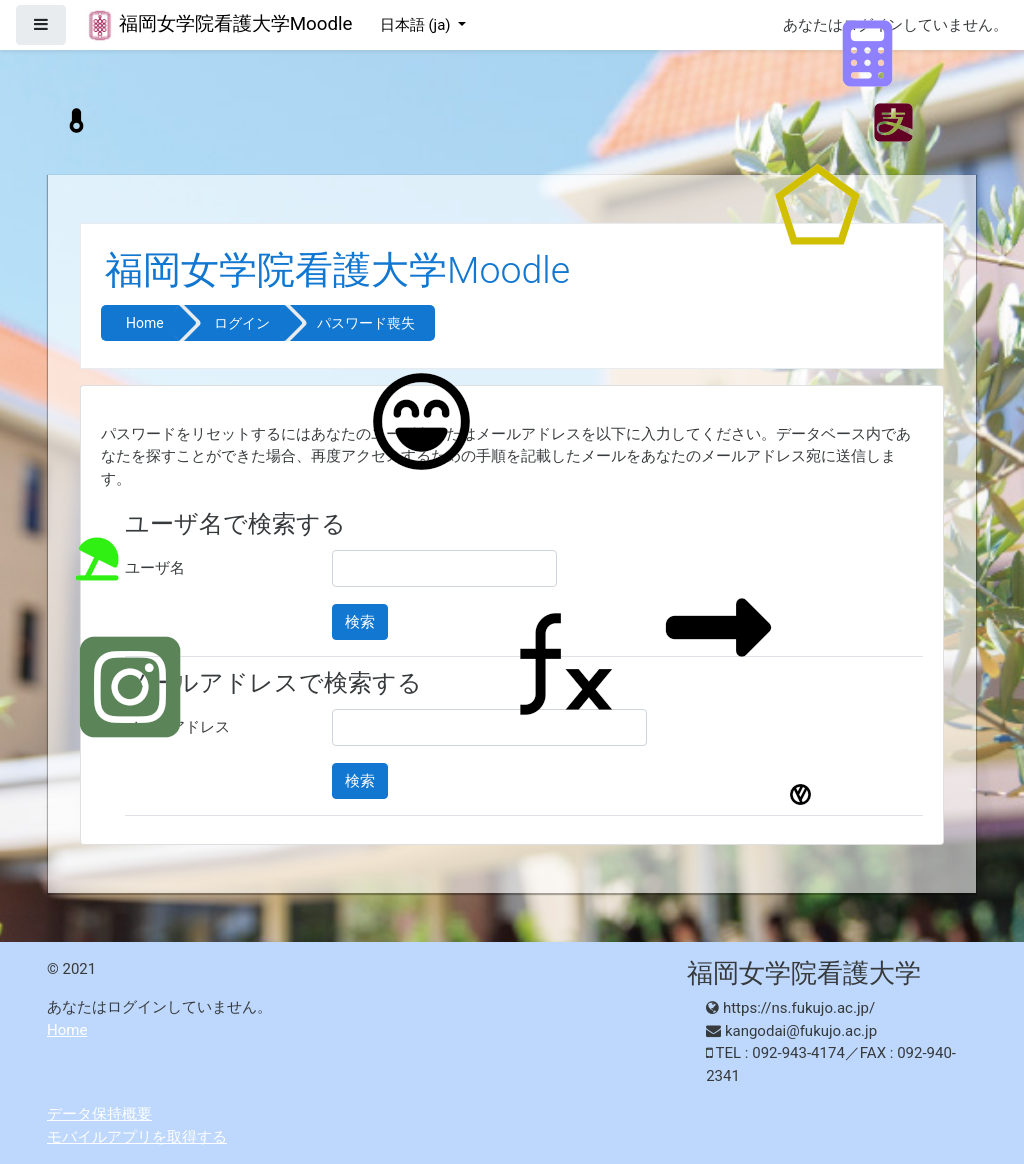 The height and width of the screenshot is (1164, 1024). What do you see at coordinates (817, 208) in the screenshot?
I see `select pentagon shape tool` at bounding box center [817, 208].